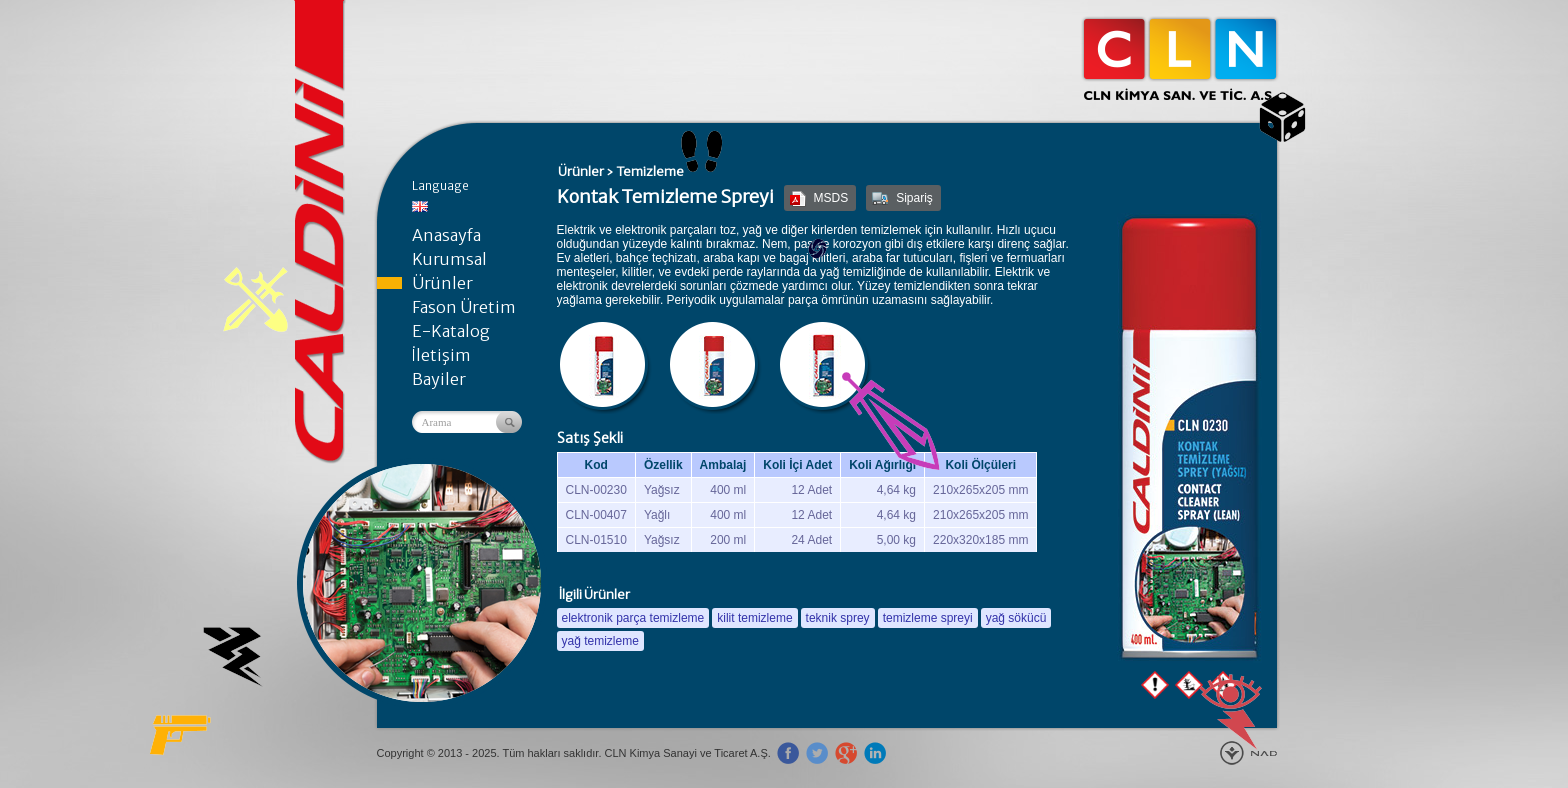 This screenshot has height=788, width=1568. What do you see at coordinates (1231, 712) in the screenshot?
I see `indicates a powerful visual effect or shocking revelation` at bounding box center [1231, 712].